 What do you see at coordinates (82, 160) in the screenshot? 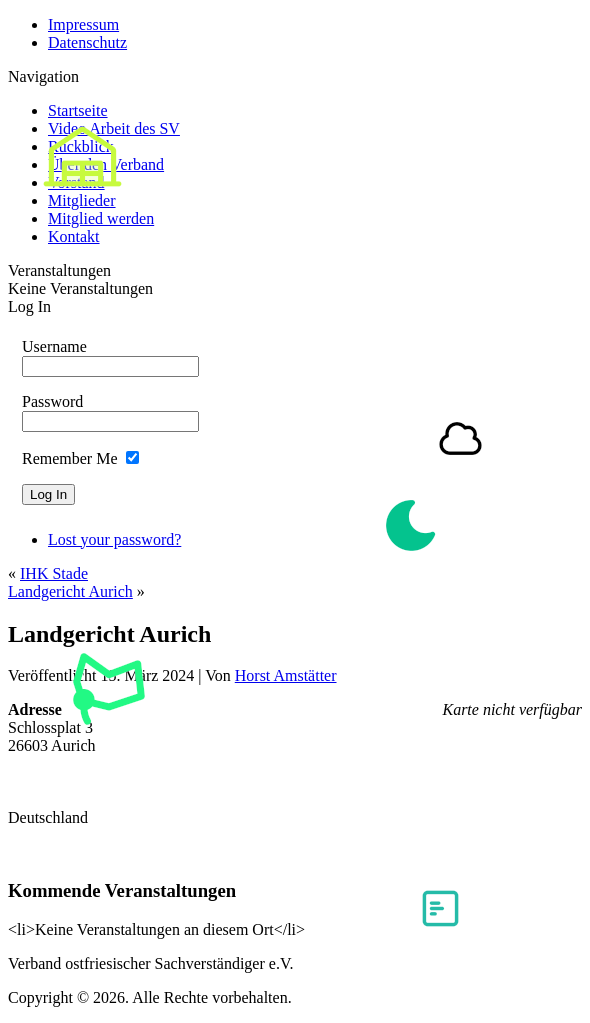
I see `access garage or parking settings` at bounding box center [82, 160].